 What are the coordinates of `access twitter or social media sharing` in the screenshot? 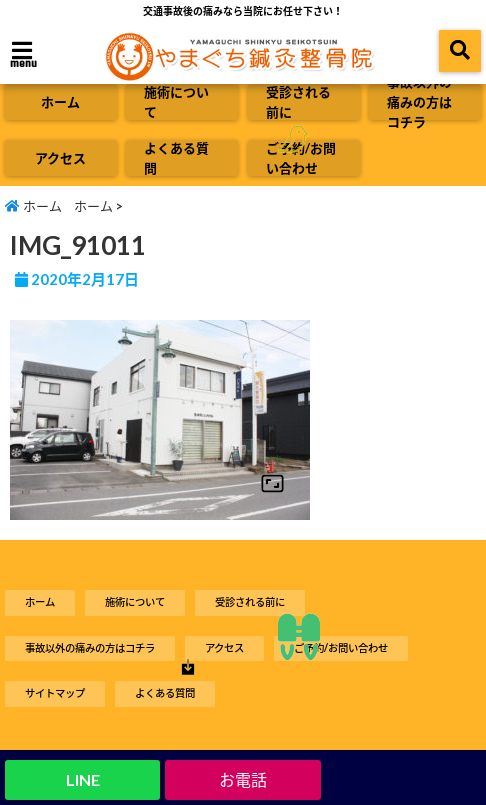 It's located at (294, 140).